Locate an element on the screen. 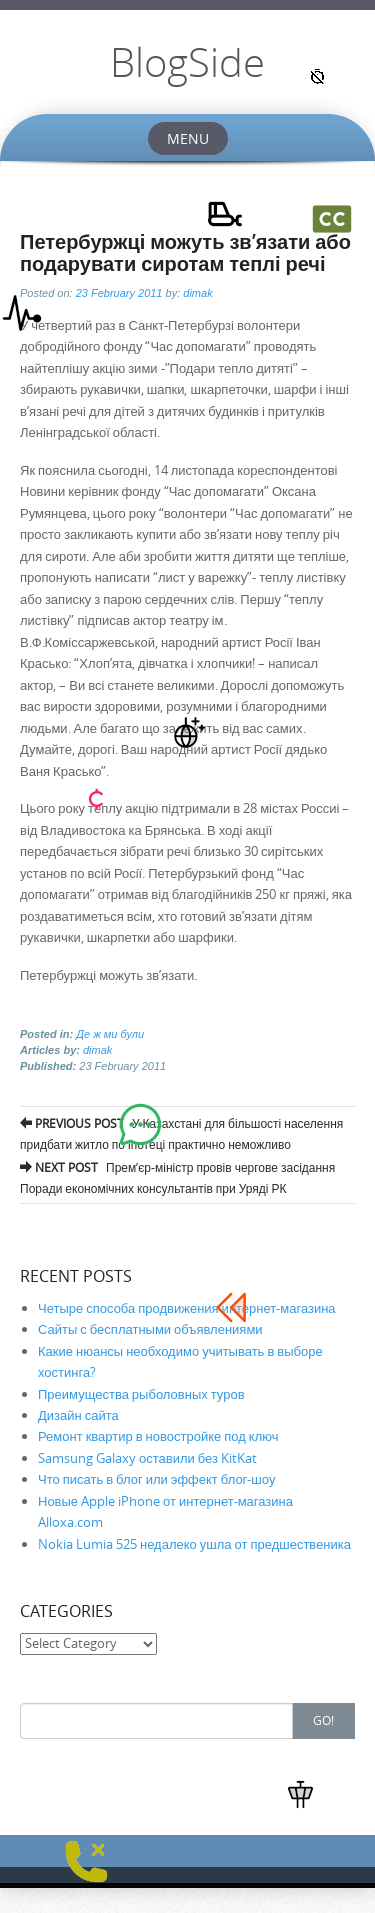  construction or building project category is located at coordinates (225, 214).